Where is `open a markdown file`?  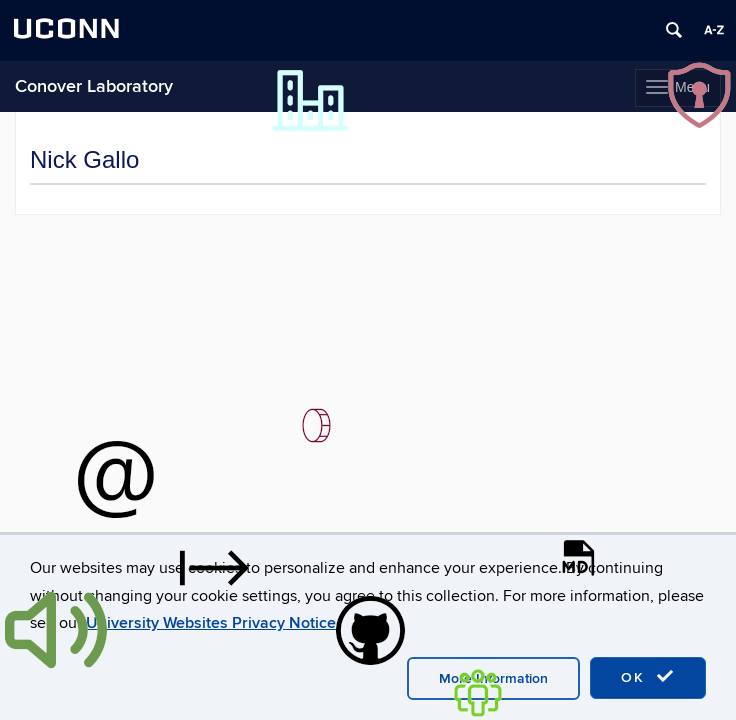 open a markdown file is located at coordinates (579, 558).